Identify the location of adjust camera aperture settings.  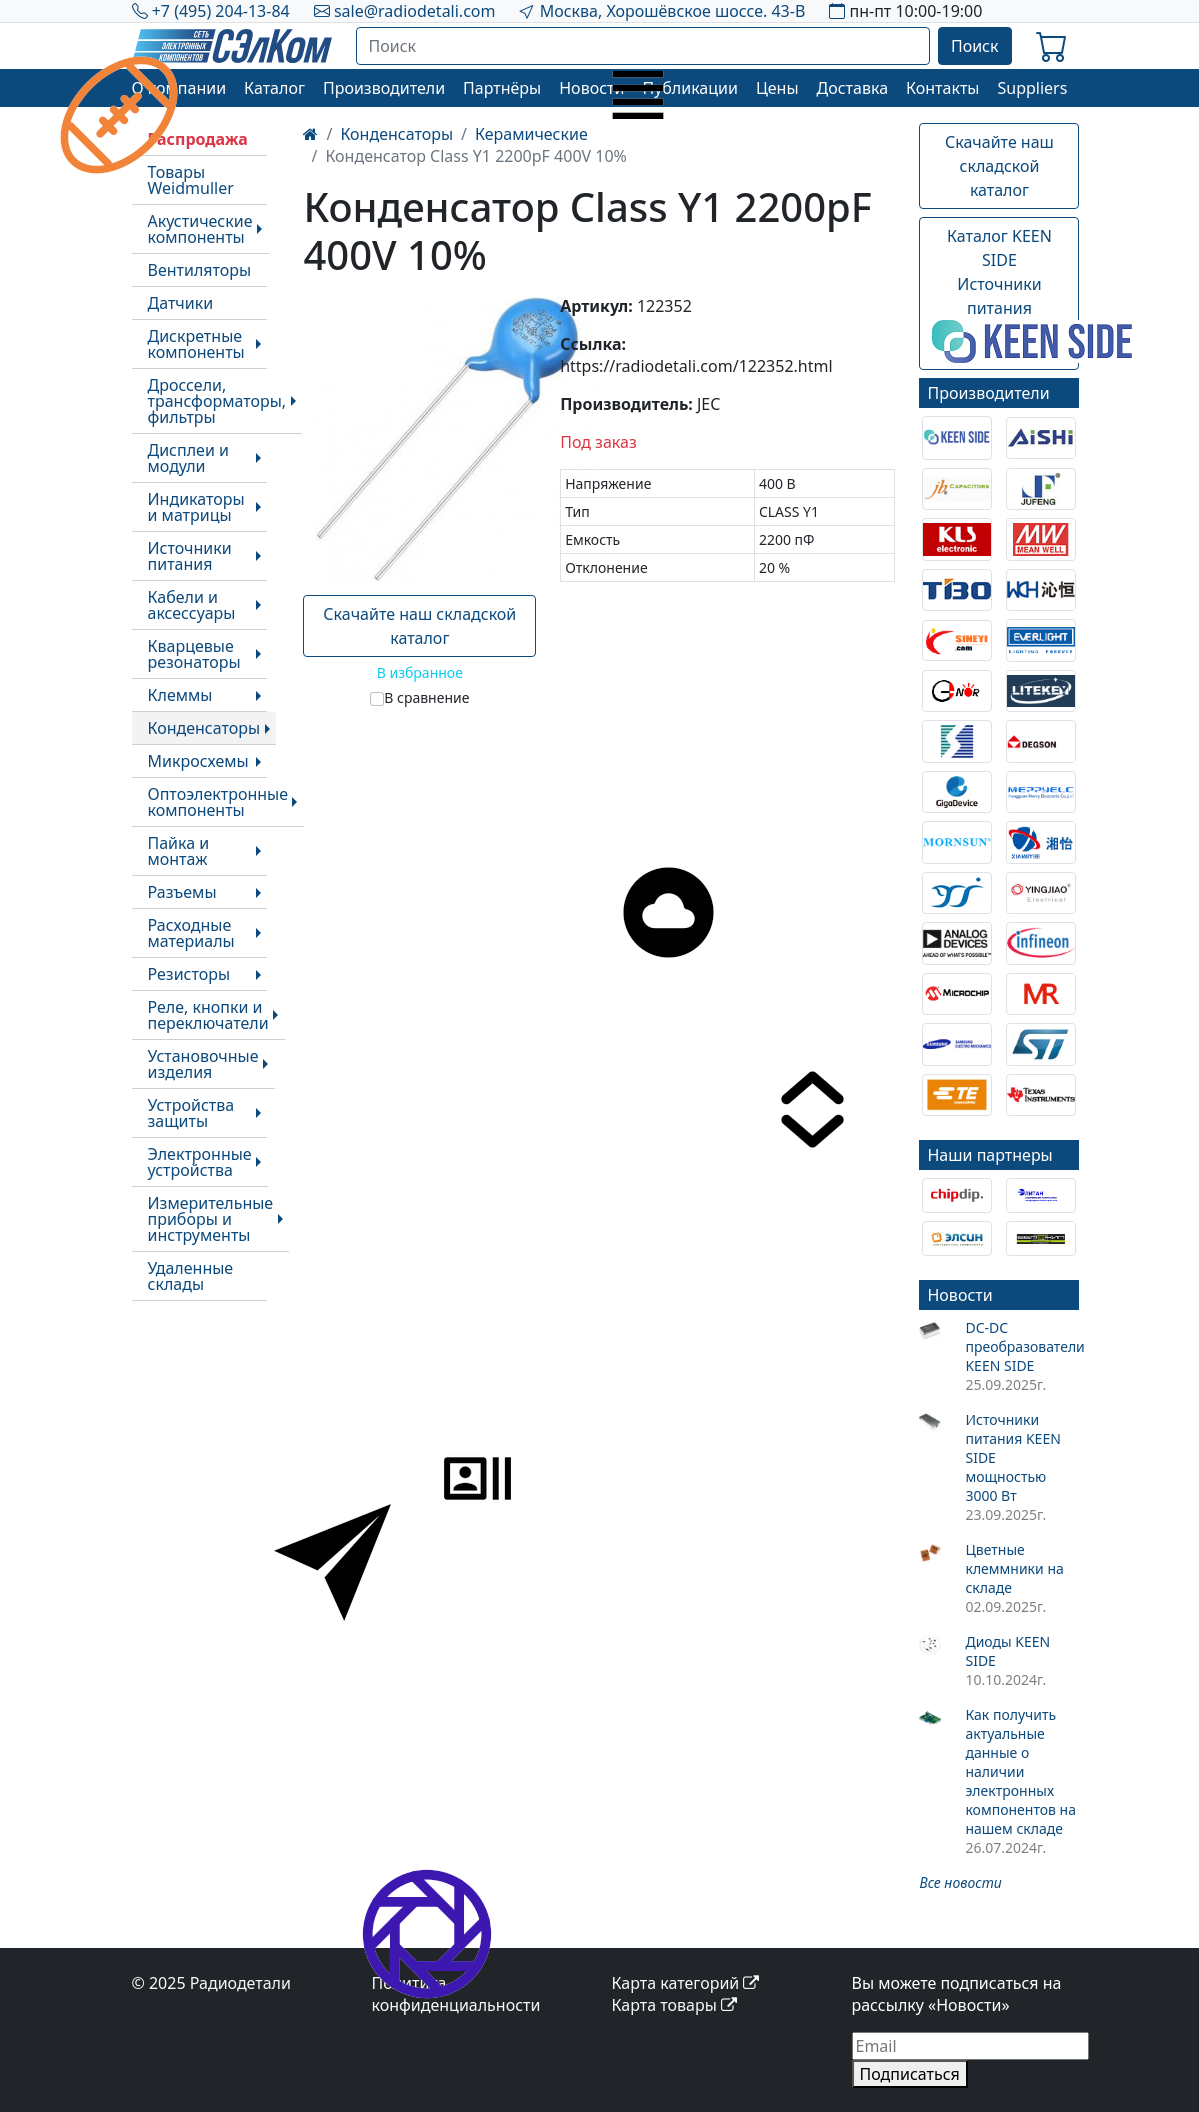
(427, 1934).